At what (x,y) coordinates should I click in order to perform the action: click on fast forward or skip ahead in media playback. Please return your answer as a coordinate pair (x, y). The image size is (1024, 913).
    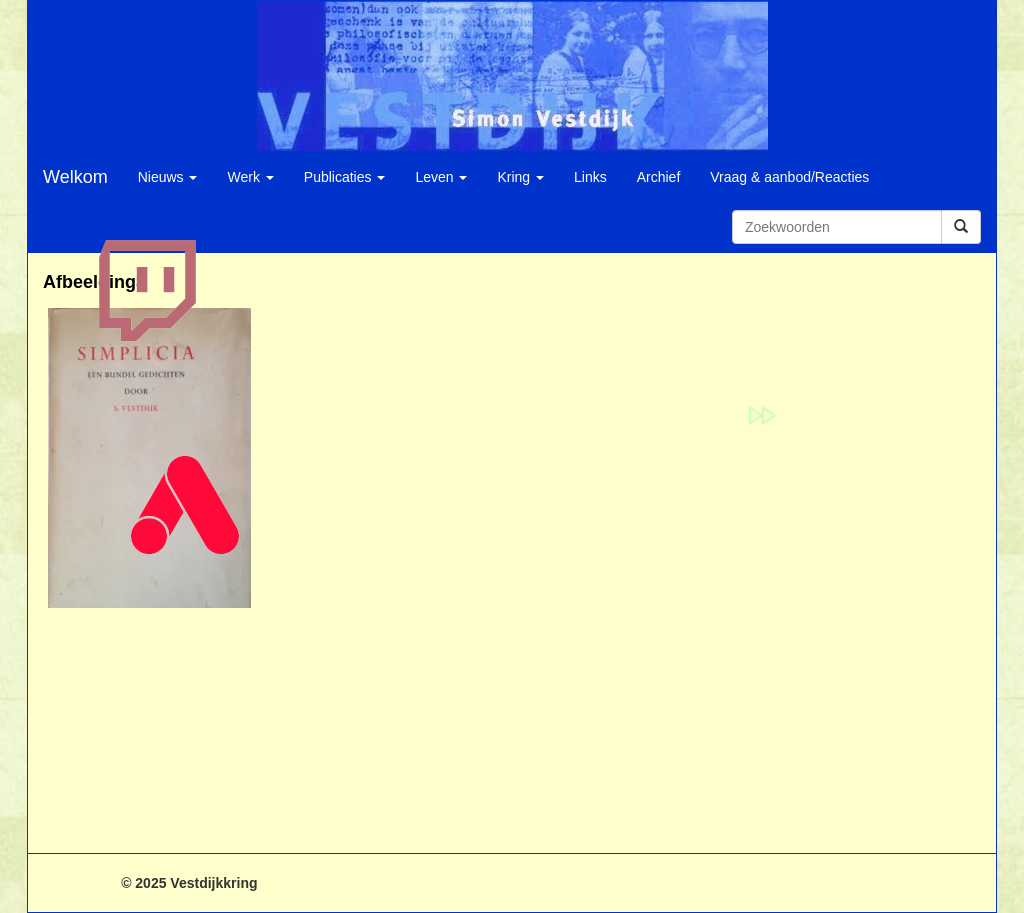
    Looking at the image, I should click on (761, 415).